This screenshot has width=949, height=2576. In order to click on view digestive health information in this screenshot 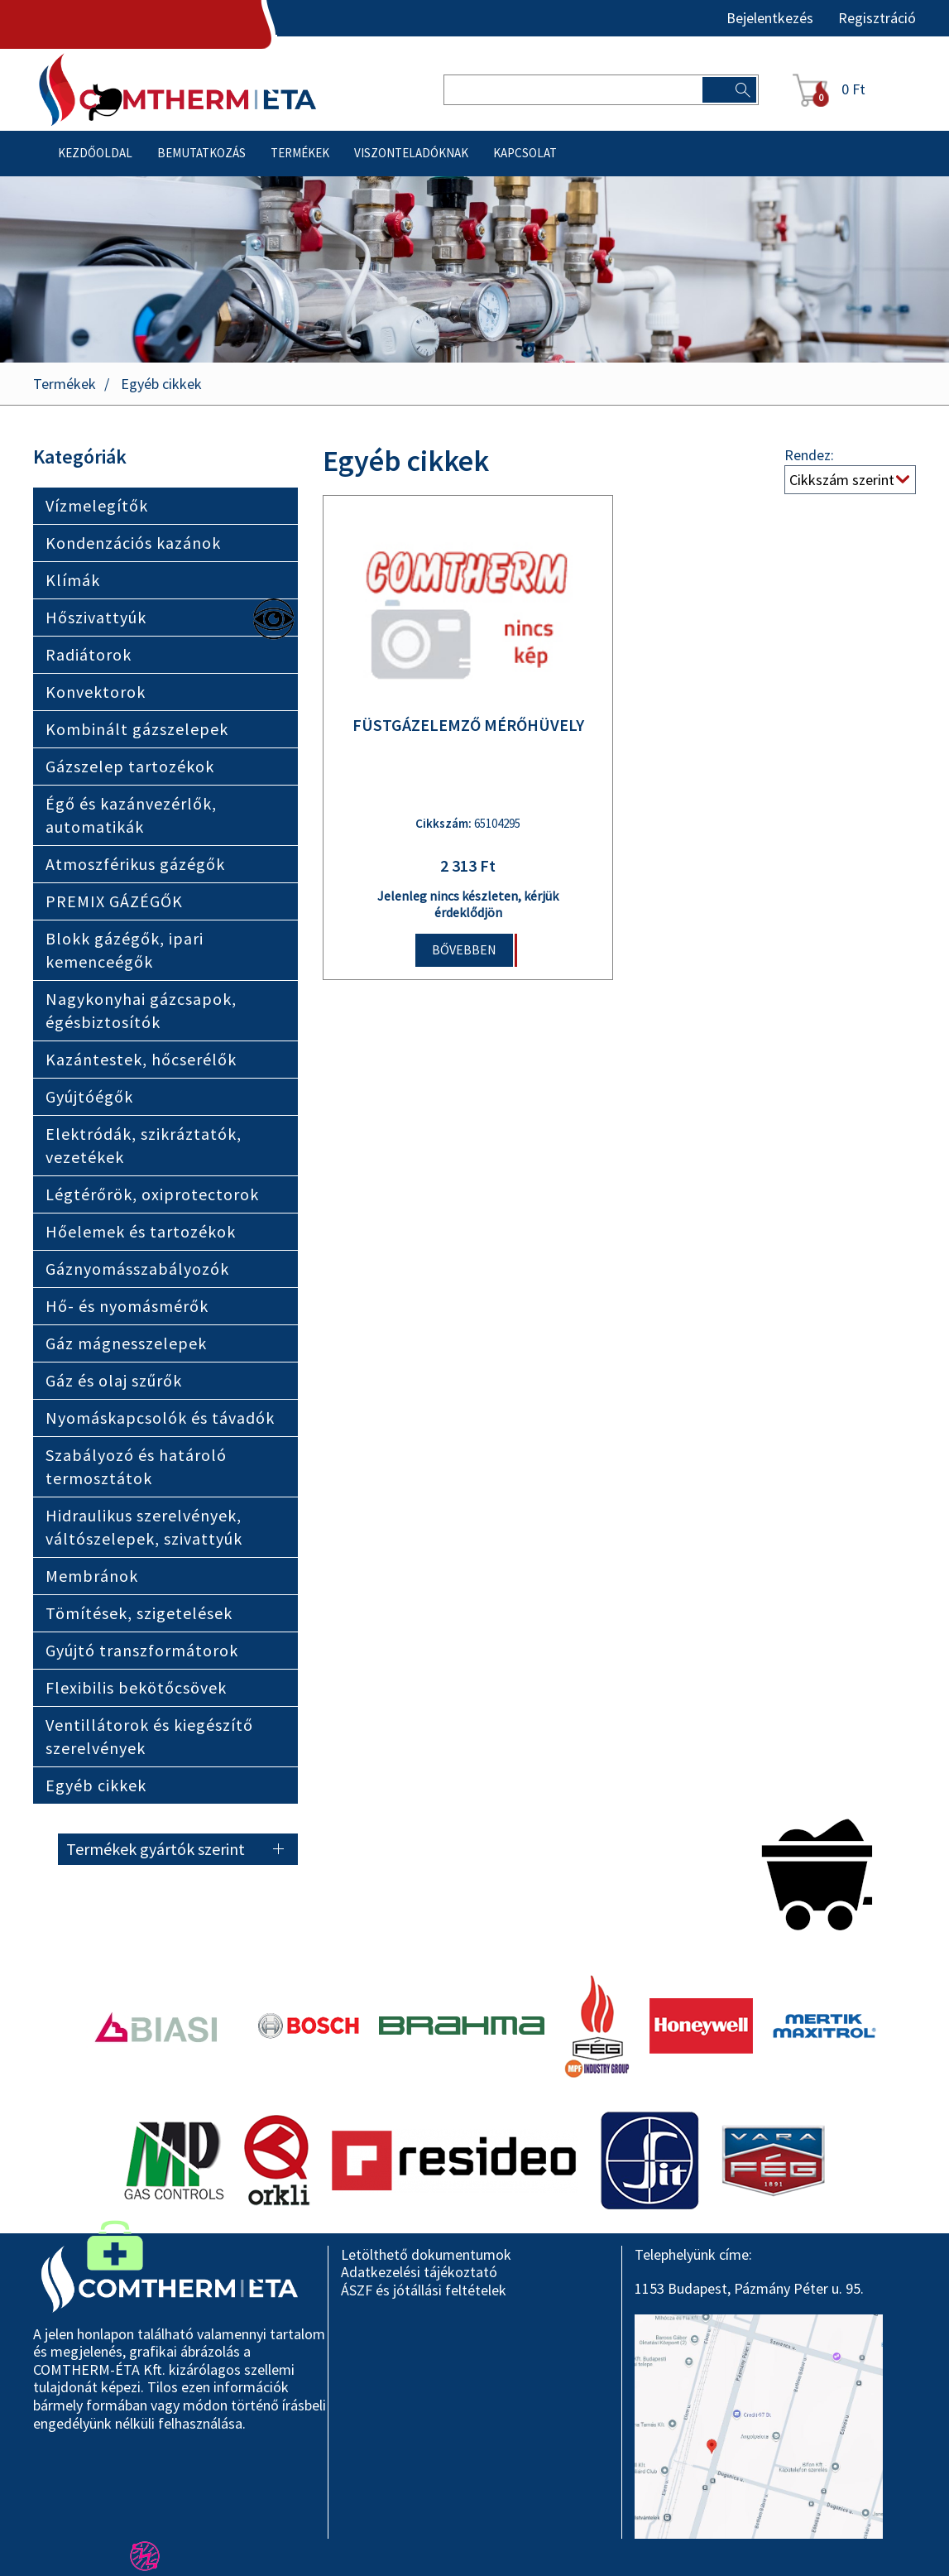, I will do `click(105, 102)`.